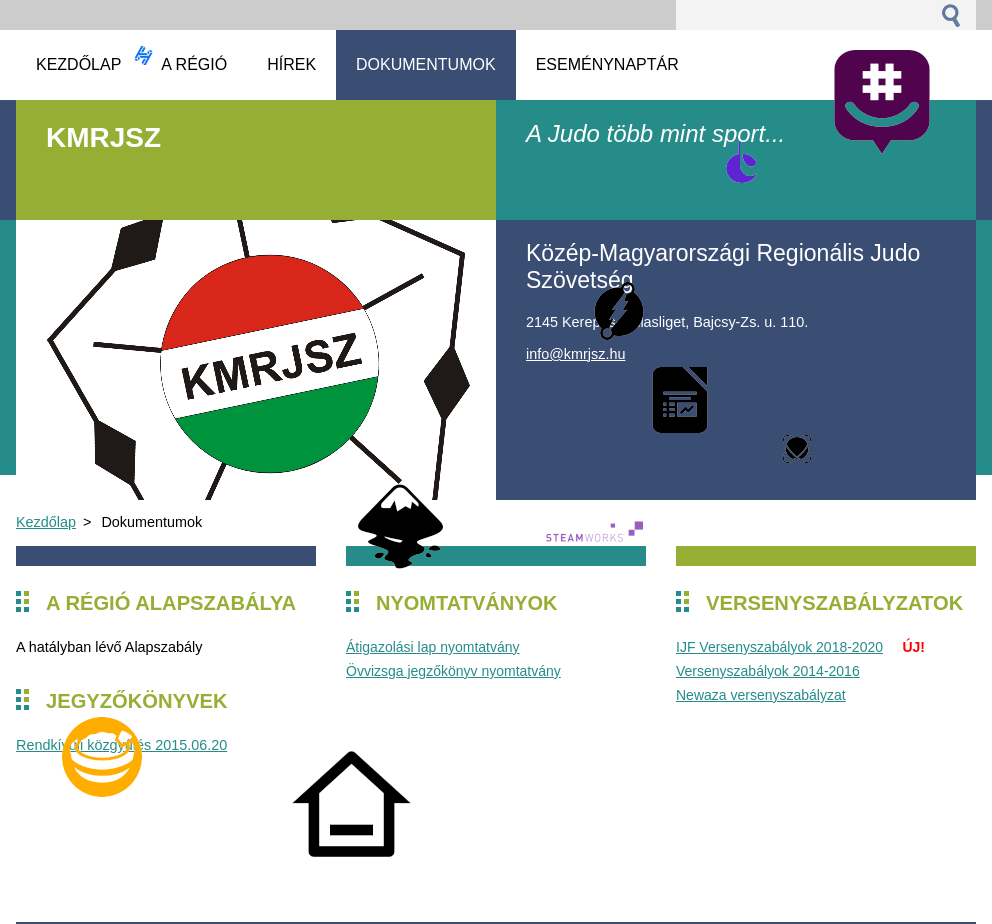  I want to click on navigate to home screen, so click(351, 808).